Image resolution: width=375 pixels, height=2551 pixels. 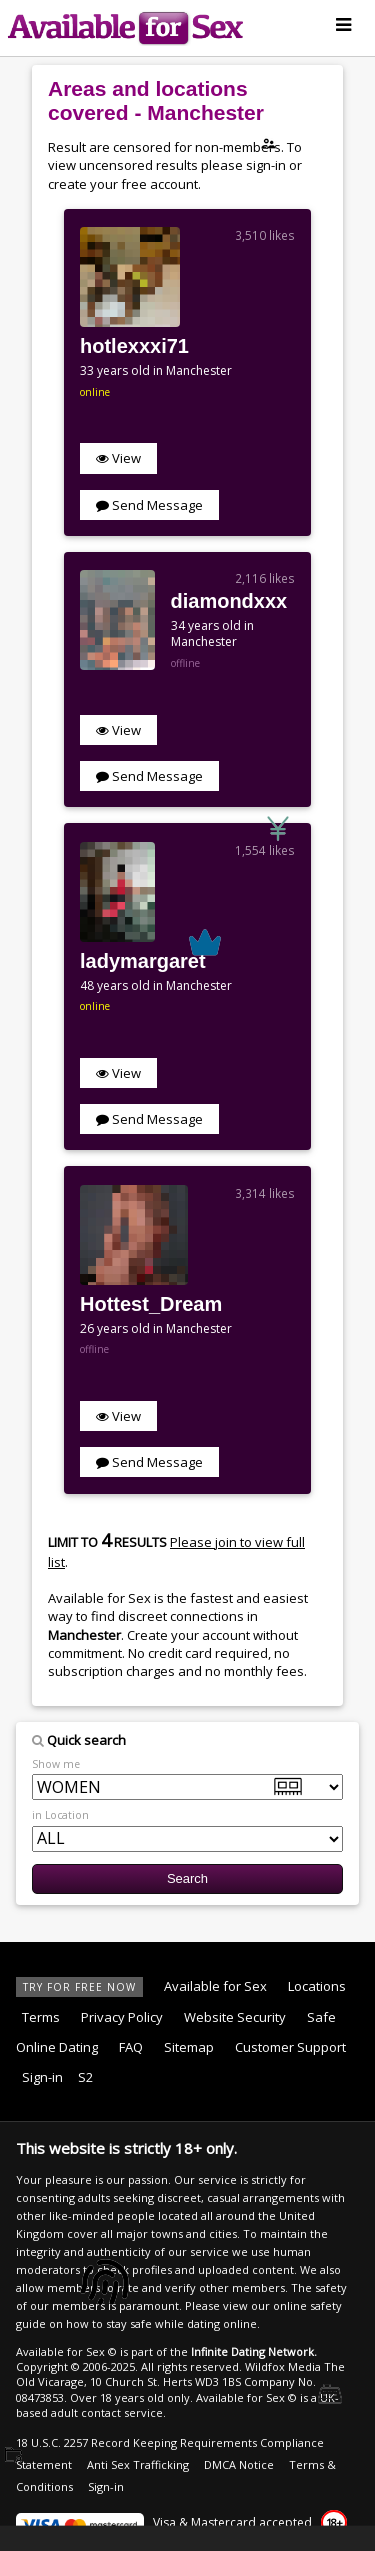 What do you see at coordinates (105, 2282) in the screenshot?
I see `authenticate with fingerprint` at bounding box center [105, 2282].